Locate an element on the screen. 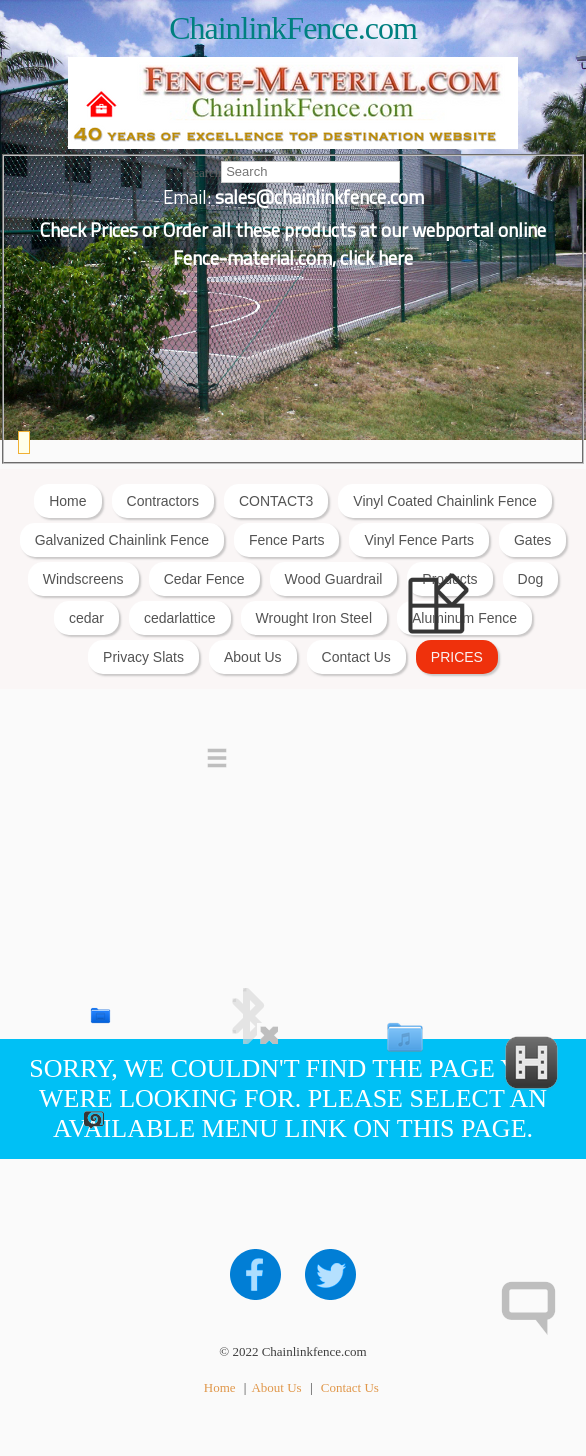 The width and height of the screenshot is (586, 1456). set your status to invisible or offline is located at coordinates (528, 1308).